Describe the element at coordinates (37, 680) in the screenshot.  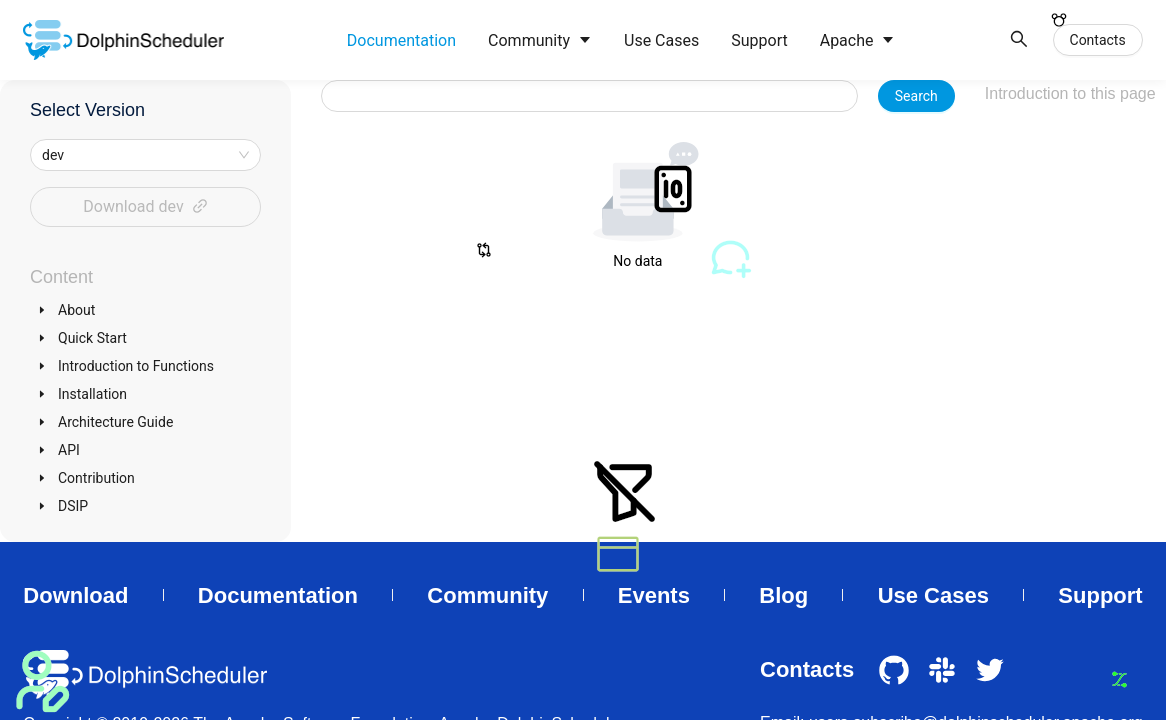
I see `edit your profile information` at that location.